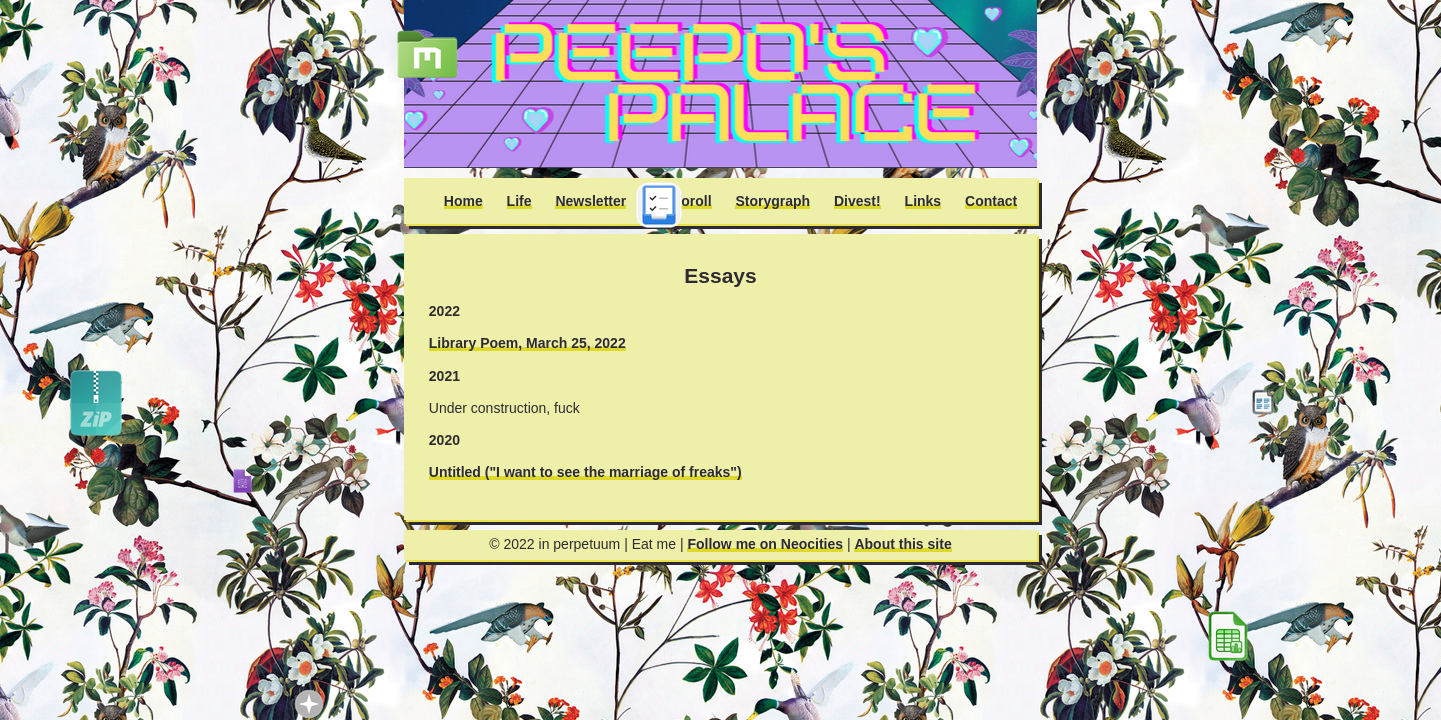  I want to click on open quixel mixer project files folder, so click(427, 56).